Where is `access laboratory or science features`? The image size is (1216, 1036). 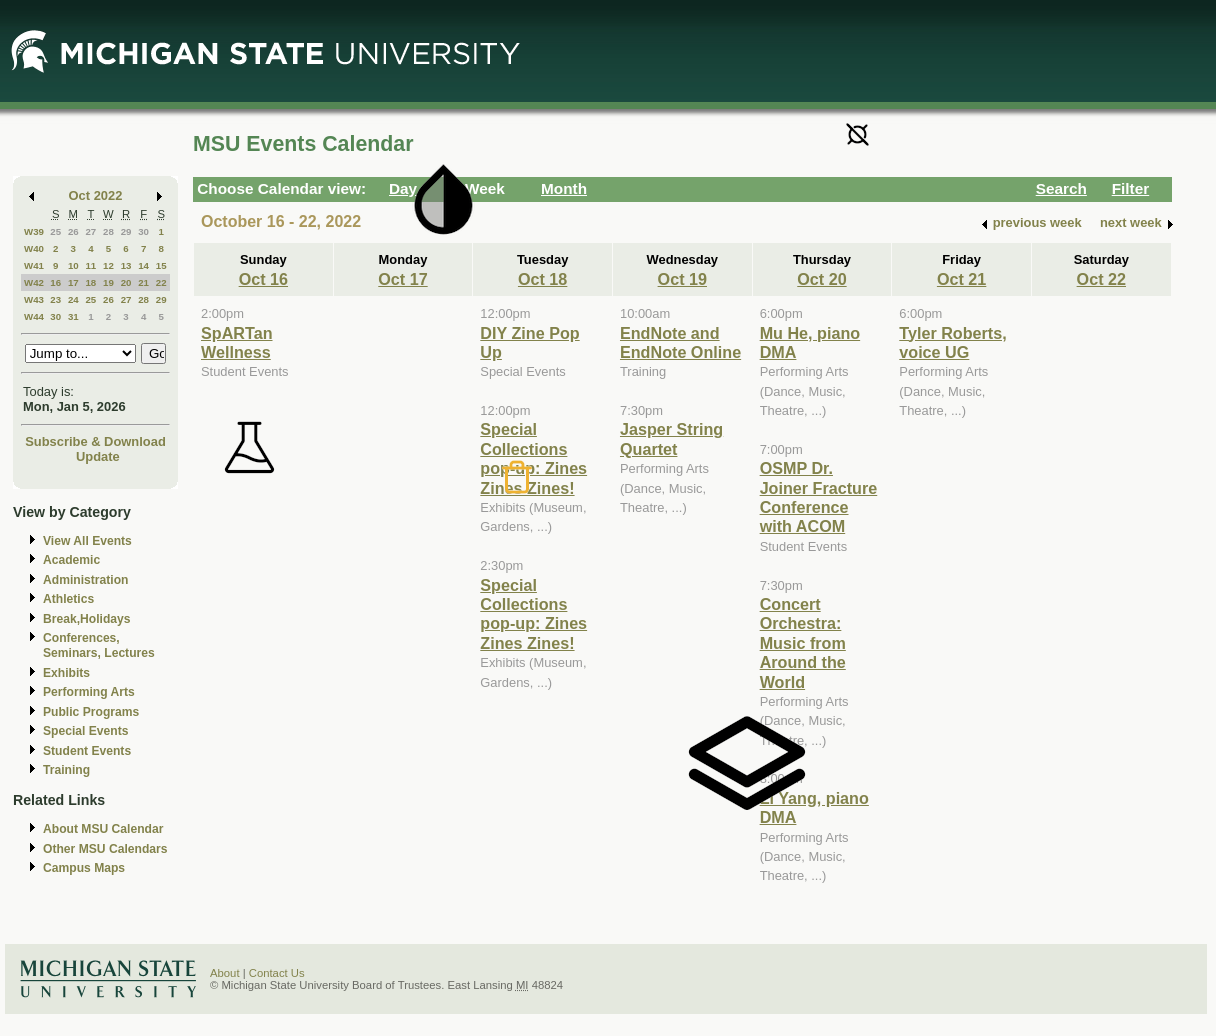 access laboratory or science features is located at coordinates (249, 448).